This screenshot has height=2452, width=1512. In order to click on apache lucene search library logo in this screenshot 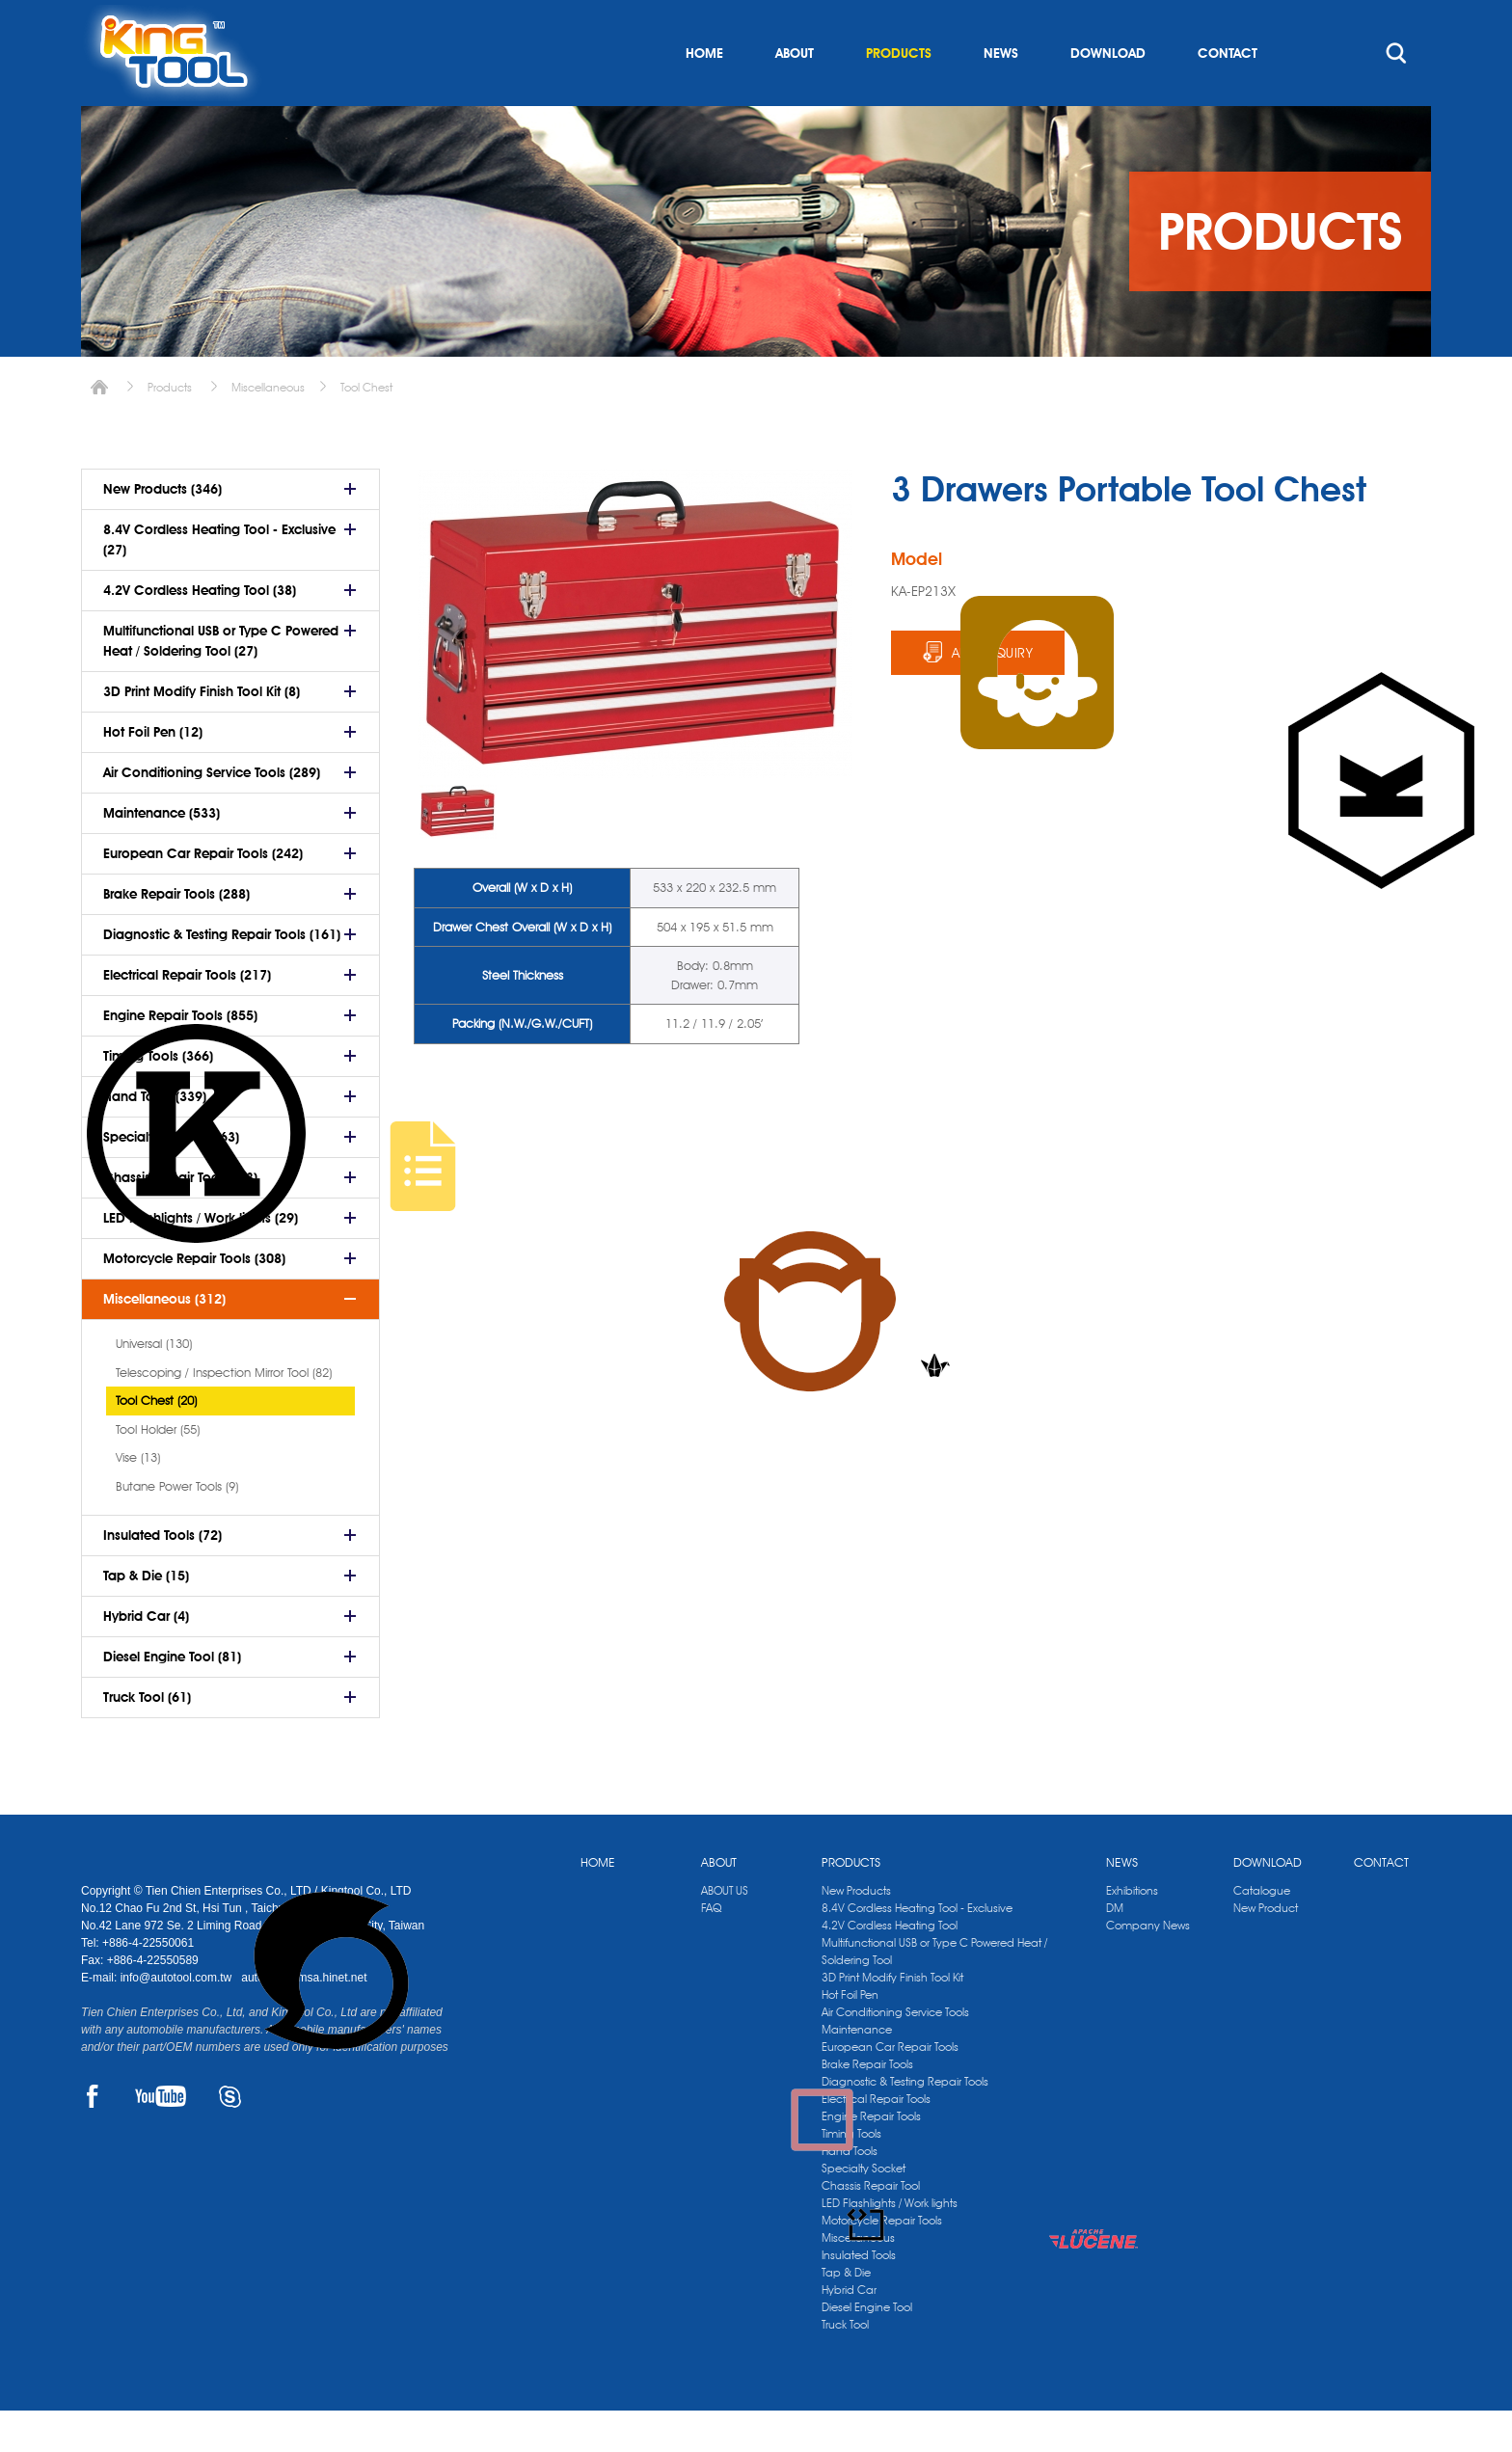, I will do `click(1094, 2239)`.